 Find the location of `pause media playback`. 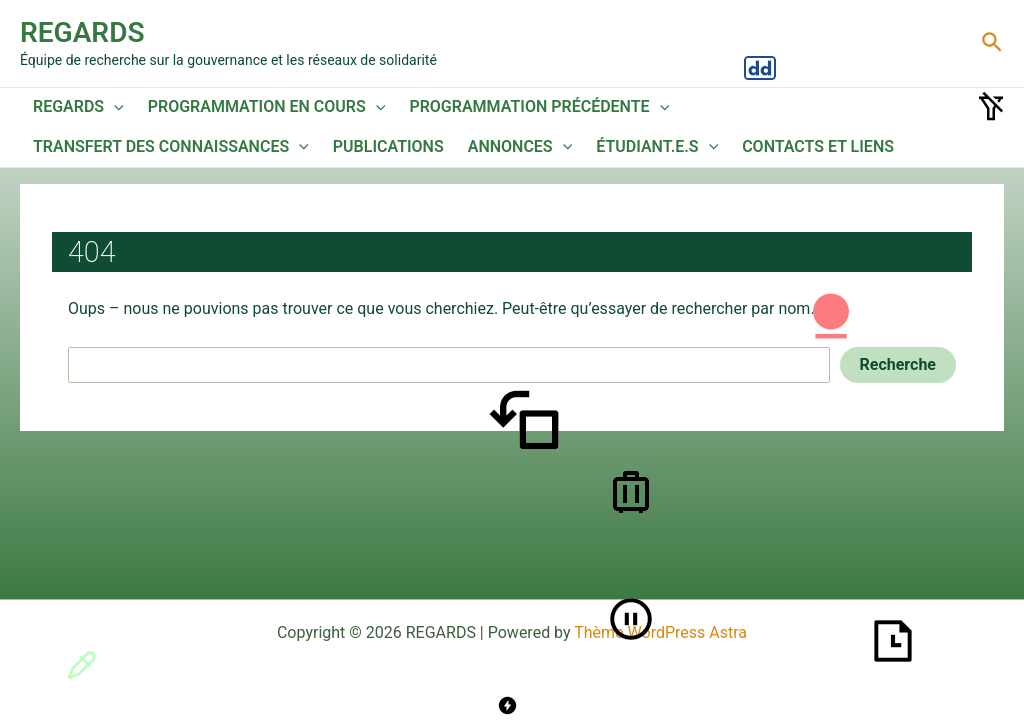

pause media playback is located at coordinates (631, 619).